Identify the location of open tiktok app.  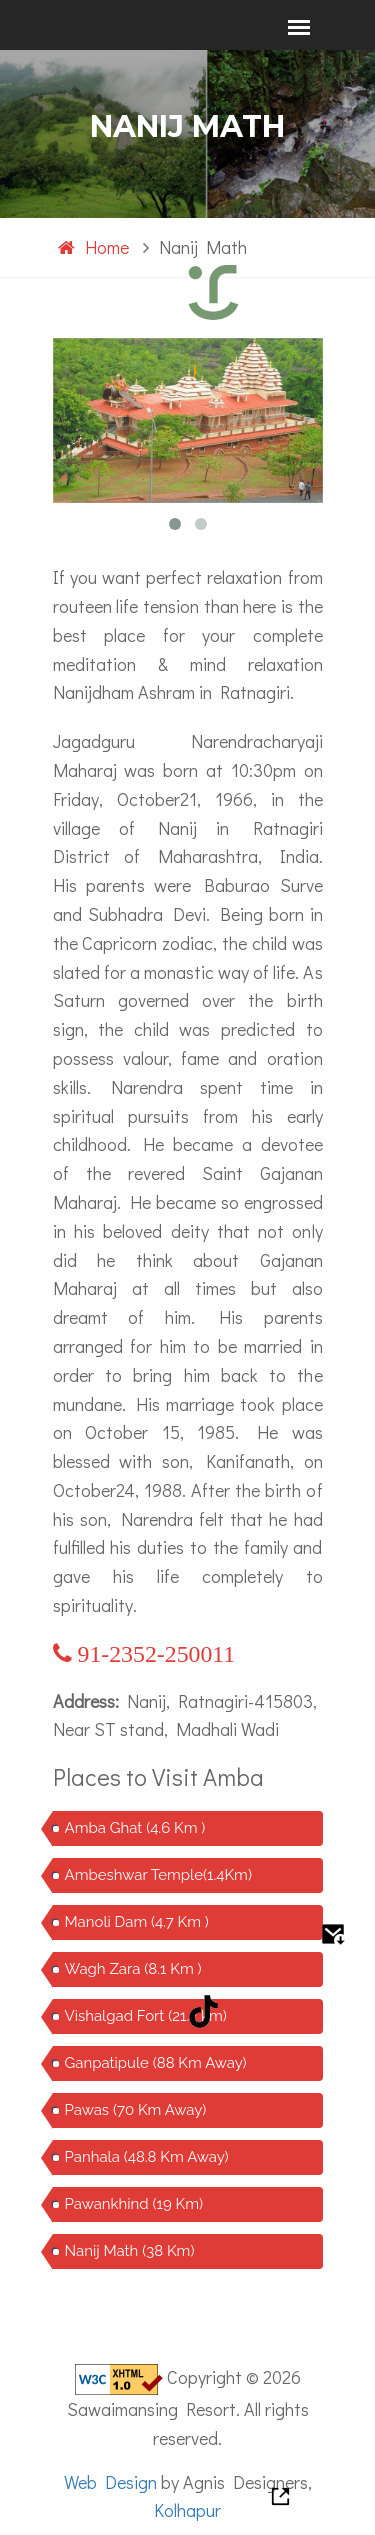
(203, 2011).